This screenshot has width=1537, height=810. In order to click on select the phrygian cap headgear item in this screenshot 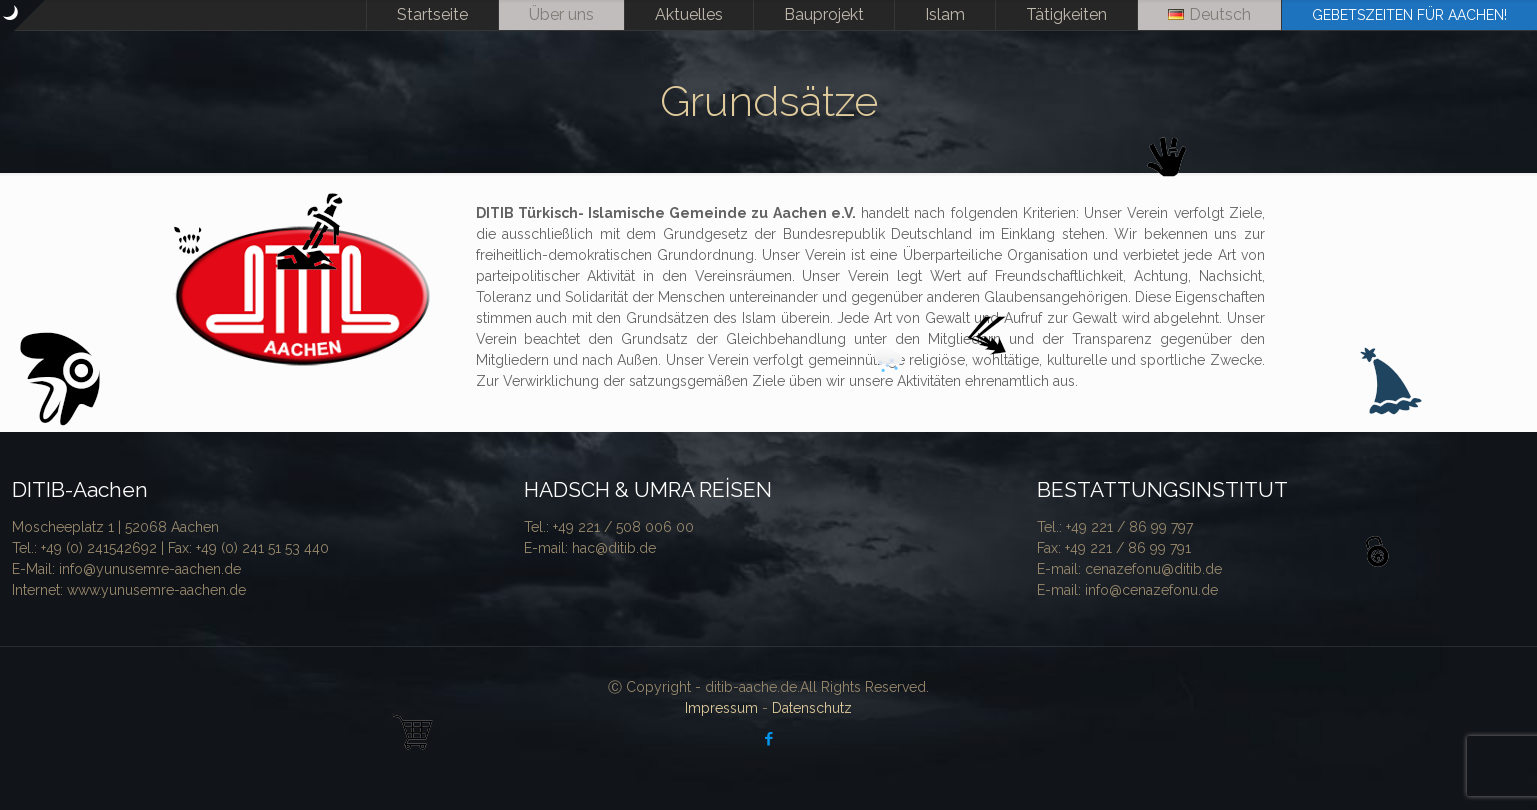, I will do `click(60, 379)`.